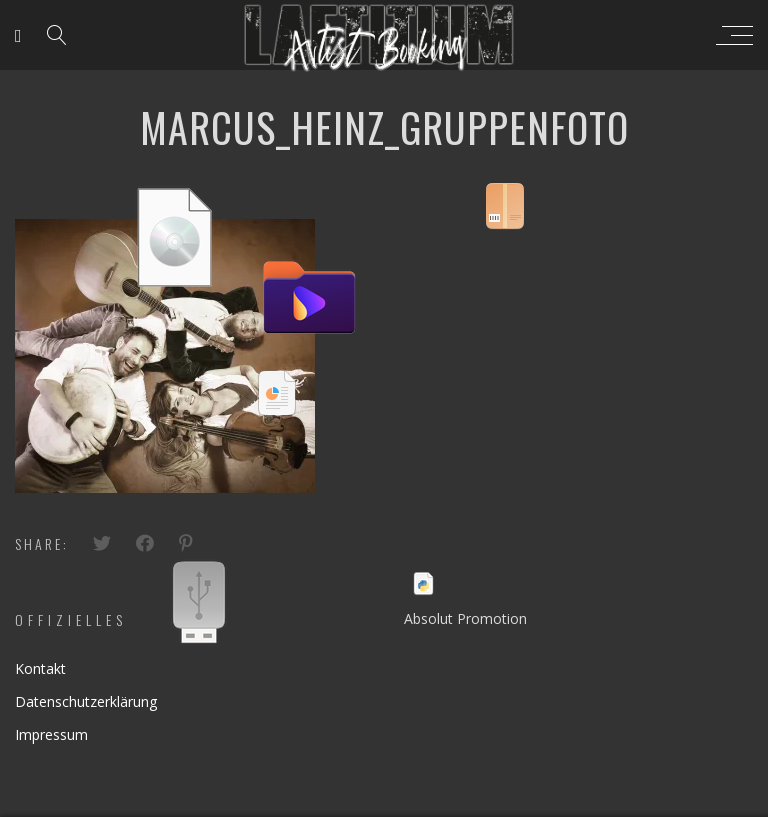 This screenshot has height=817, width=768. What do you see at coordinates (174, 237) in the screenshot?
I see `open a disc image file` at bounding box center [174, 237].